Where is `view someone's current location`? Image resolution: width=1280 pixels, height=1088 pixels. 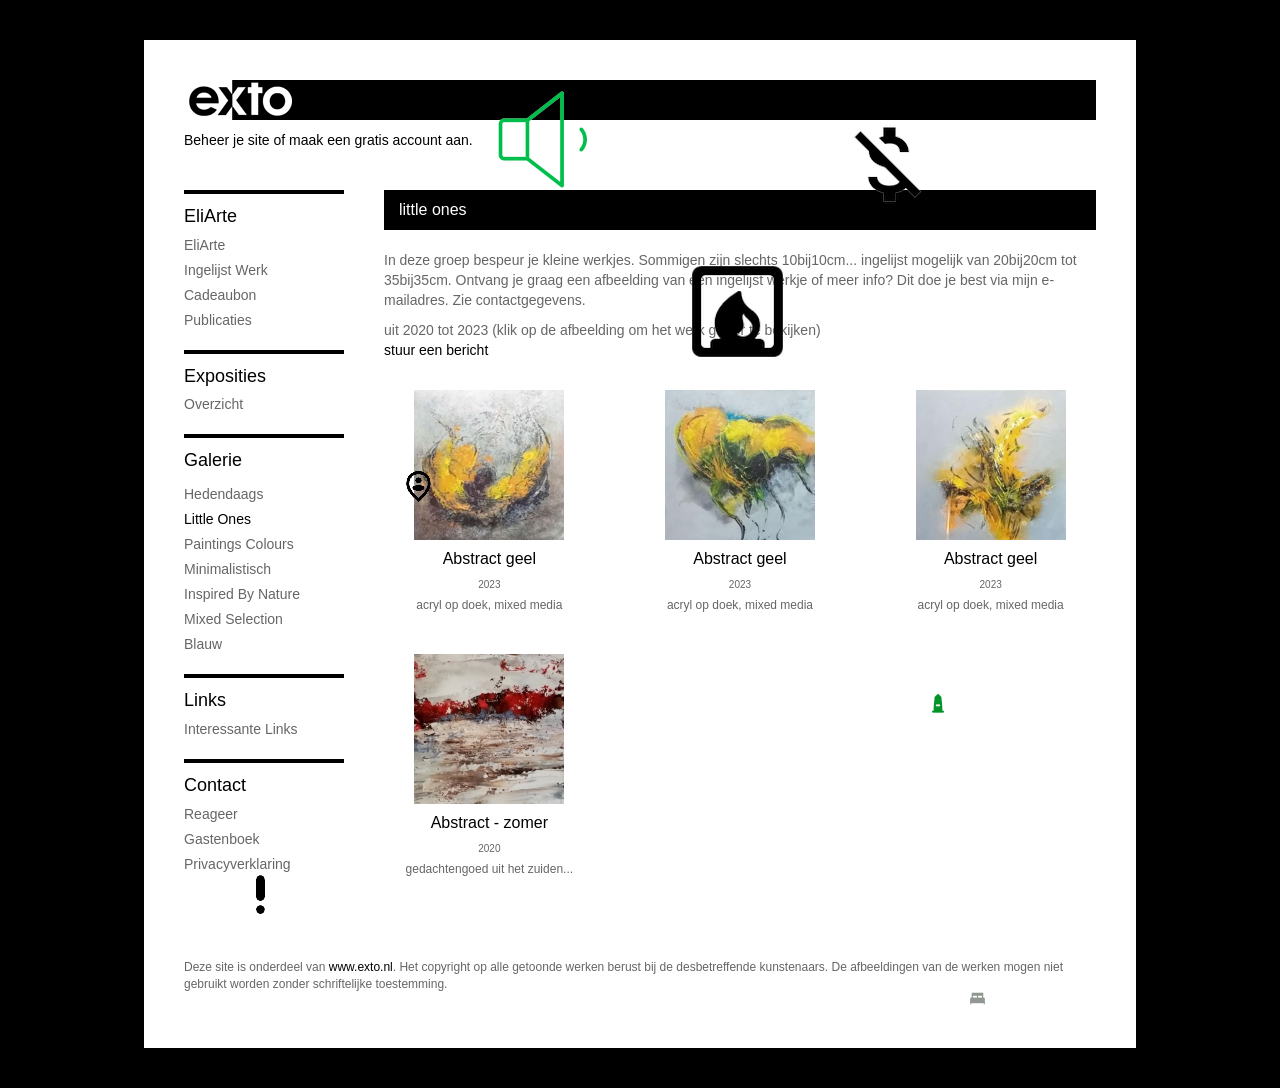 view someone's current location is located at coordinates (418, 486).